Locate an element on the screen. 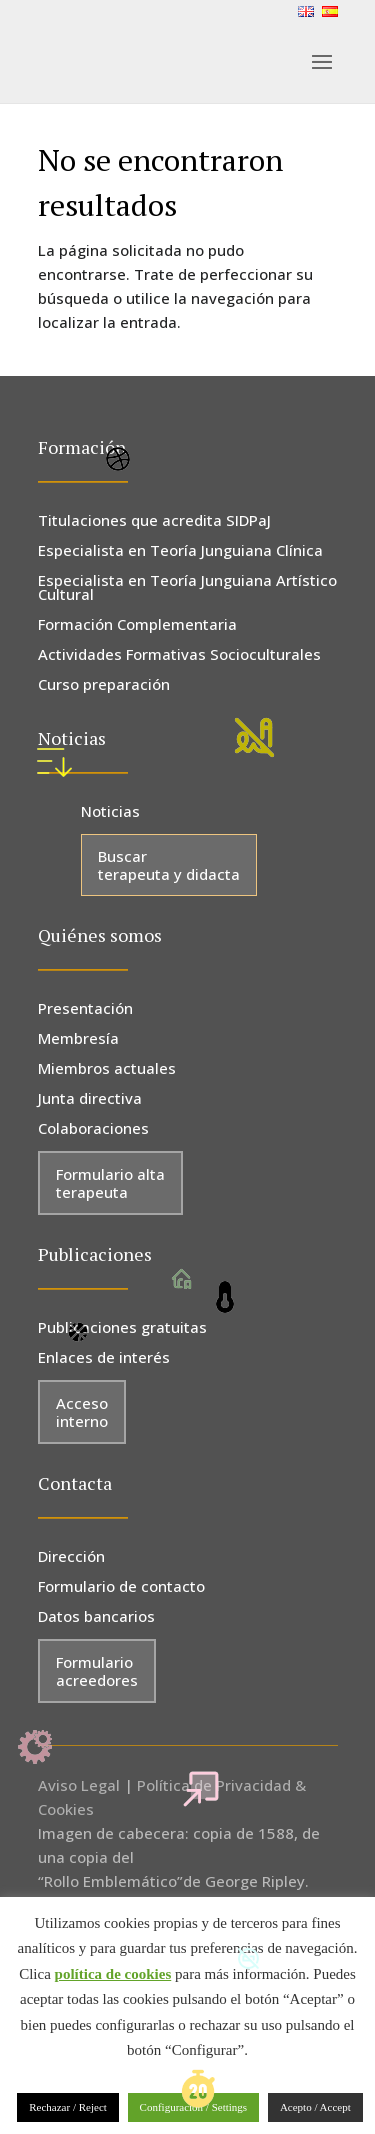  save or bookmark a home listing is located at coordinates (181, 1278).